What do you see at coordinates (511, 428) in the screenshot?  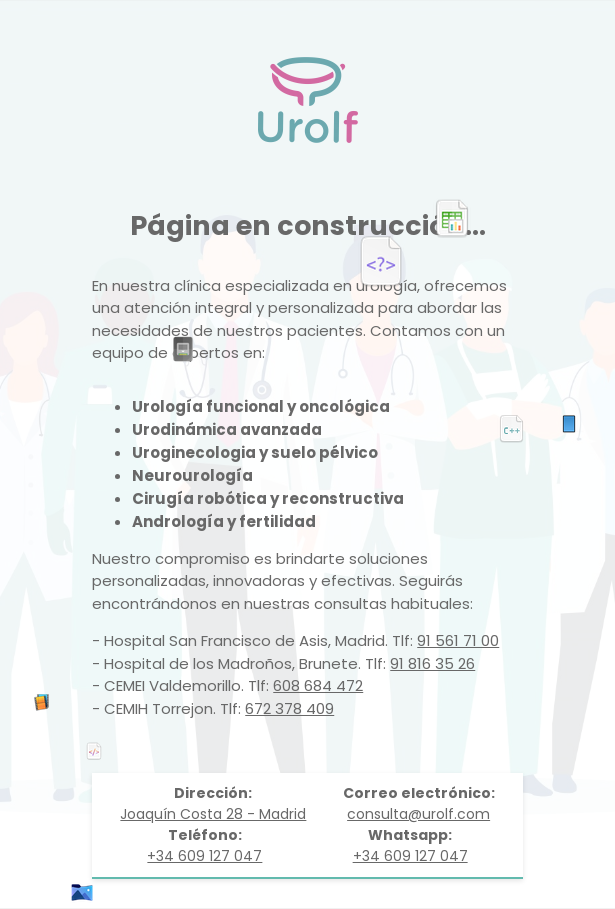 I see `a C++ source code file` at bounding box center [511, 428].